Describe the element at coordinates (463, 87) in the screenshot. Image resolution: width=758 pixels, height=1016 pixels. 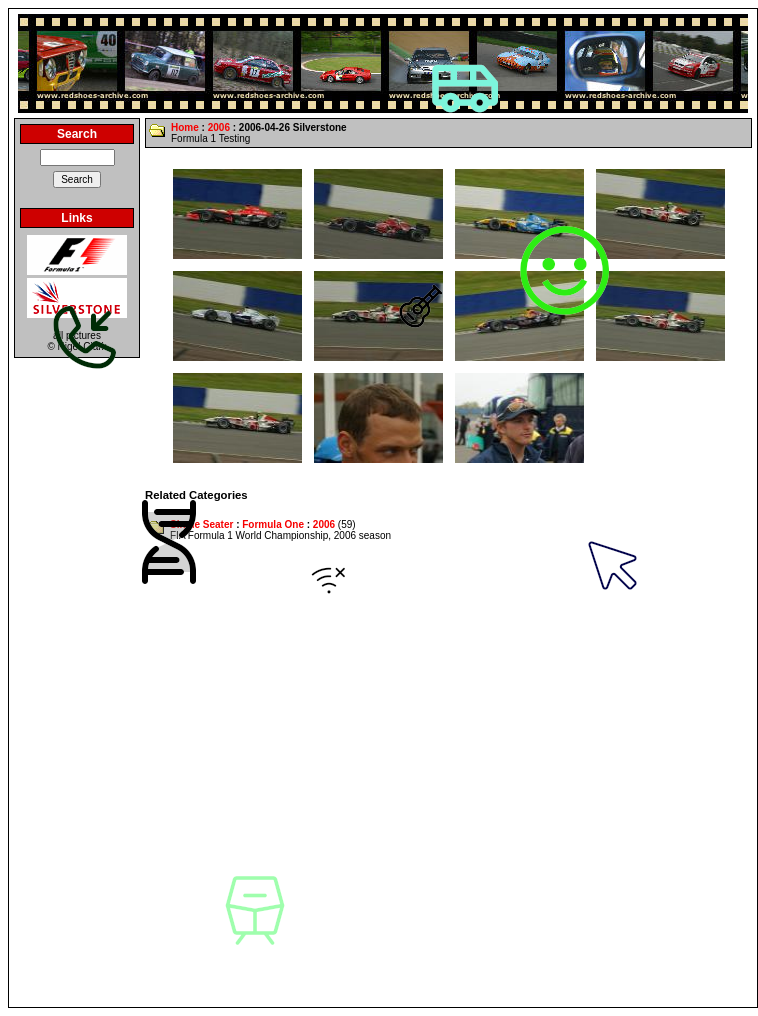
I see `track delivery or shipping status` at that location.